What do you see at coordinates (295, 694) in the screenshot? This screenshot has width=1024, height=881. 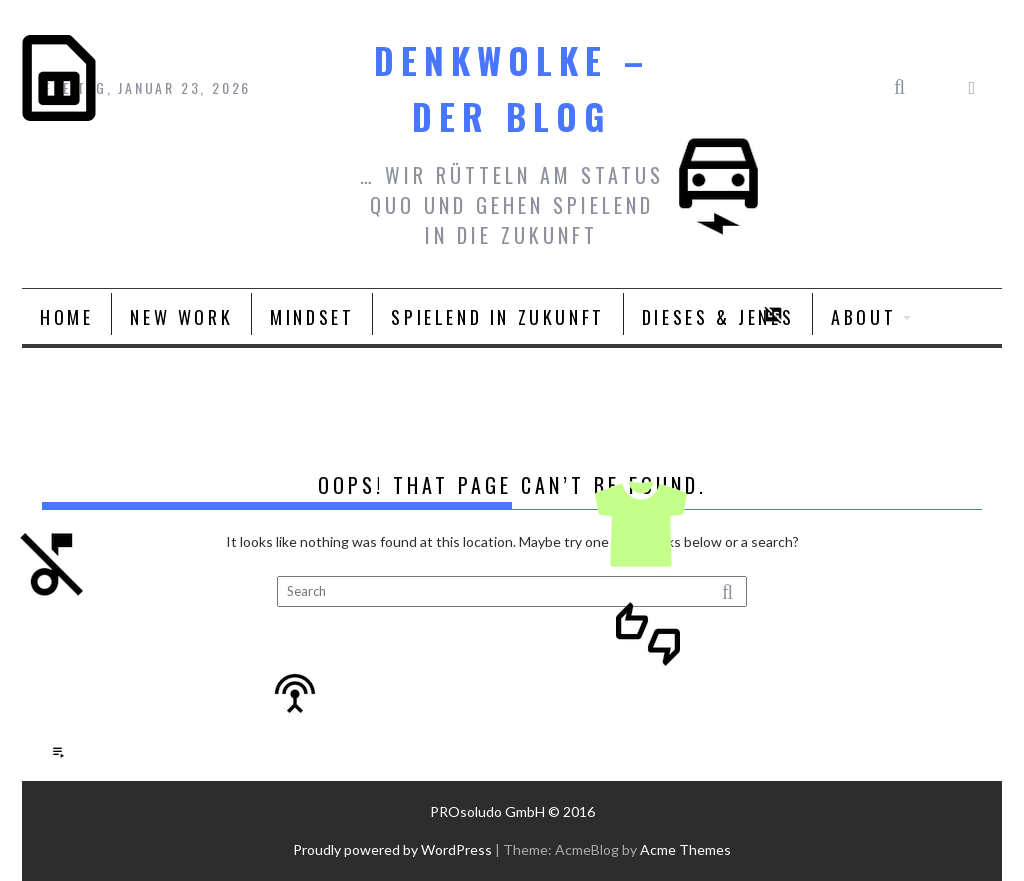 I see `configure antenna or broadcast settings` at bounding box center [295, 694].